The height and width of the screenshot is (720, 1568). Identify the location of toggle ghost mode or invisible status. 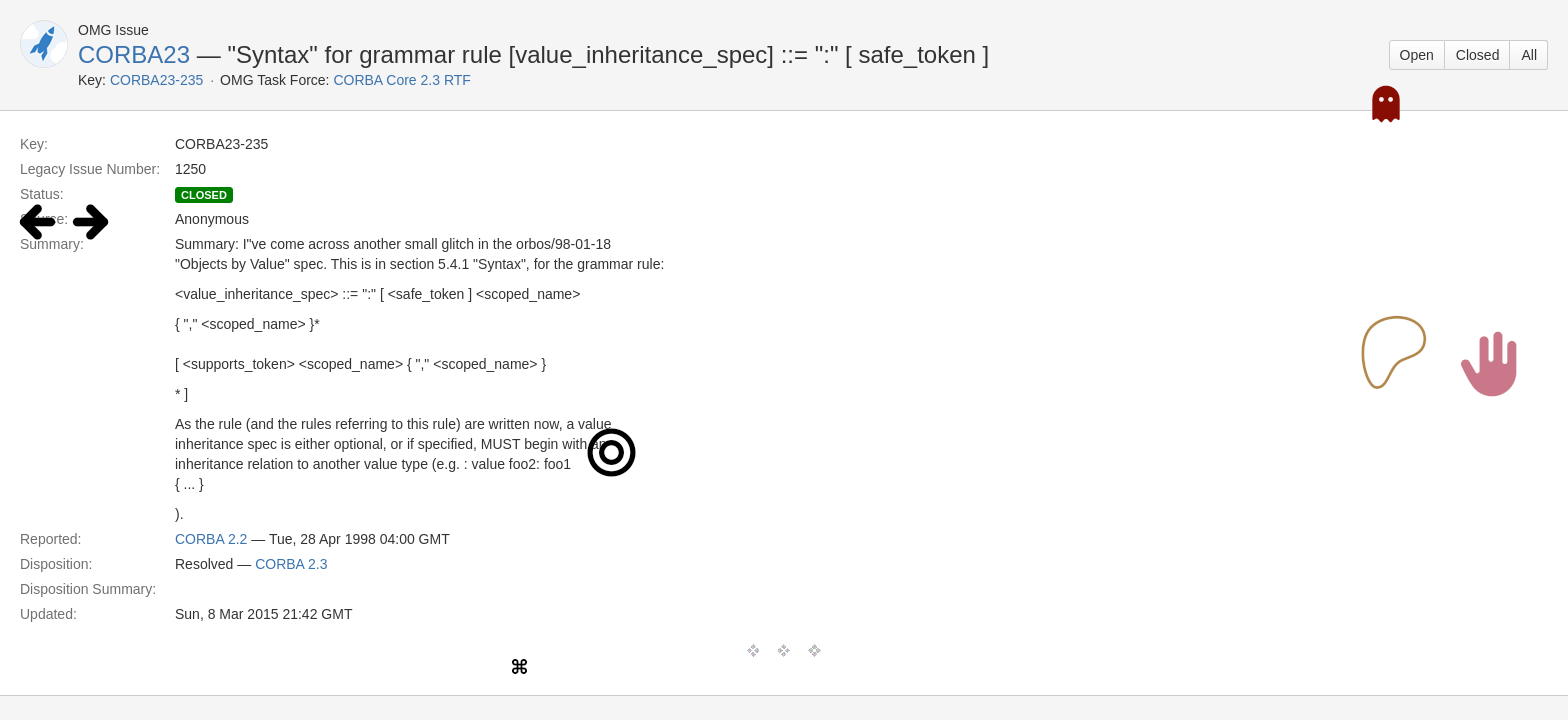
(1386, 104).